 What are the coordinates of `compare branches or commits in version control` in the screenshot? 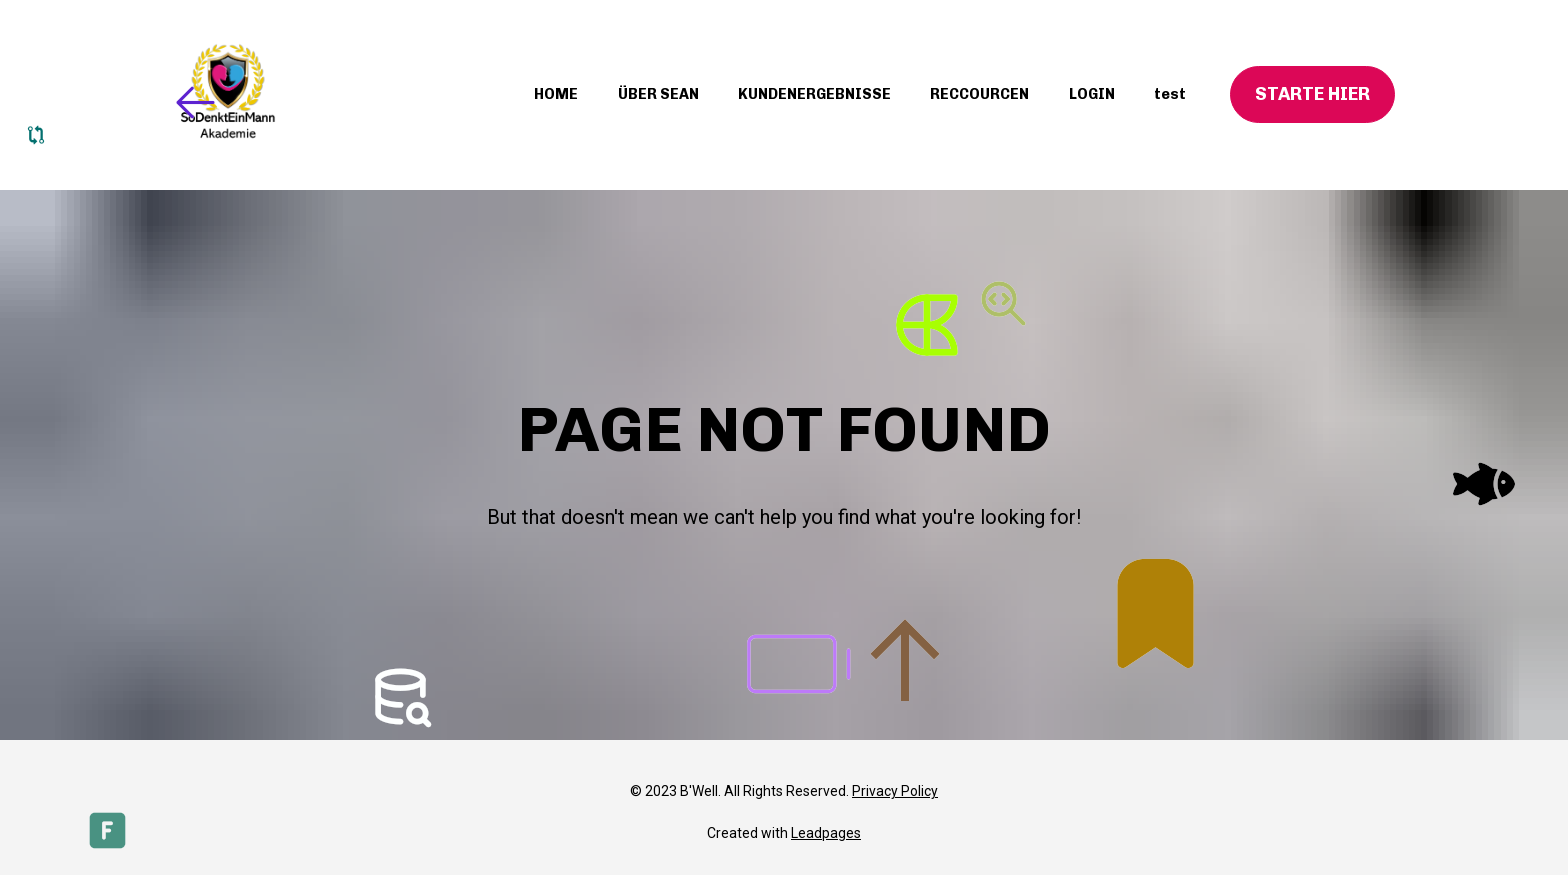 It's located at (36, 135).